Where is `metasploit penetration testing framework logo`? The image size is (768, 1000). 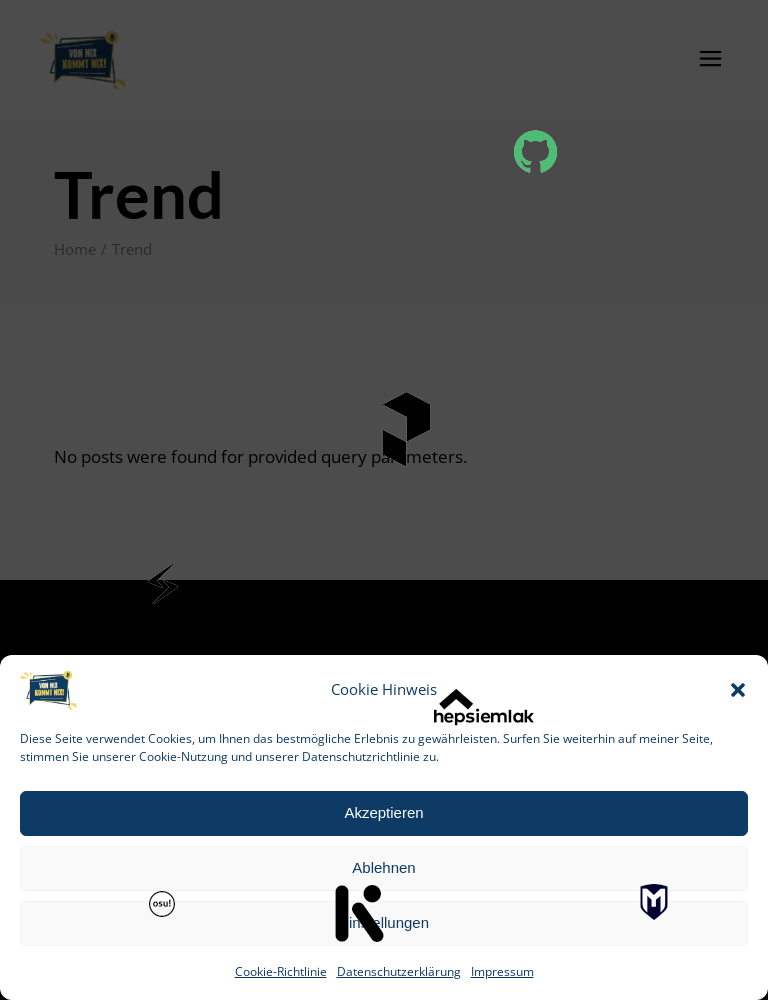 metasploit penetration testing framework logo is located at coordinates (654, 902).